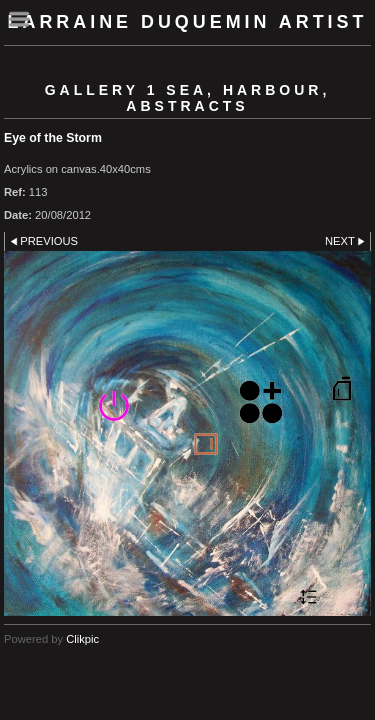 This screenshot has width=375, height=720. Describe the element at coordinates (261, 402) in the screenshot. I see `add a new app to your collection` at that location.